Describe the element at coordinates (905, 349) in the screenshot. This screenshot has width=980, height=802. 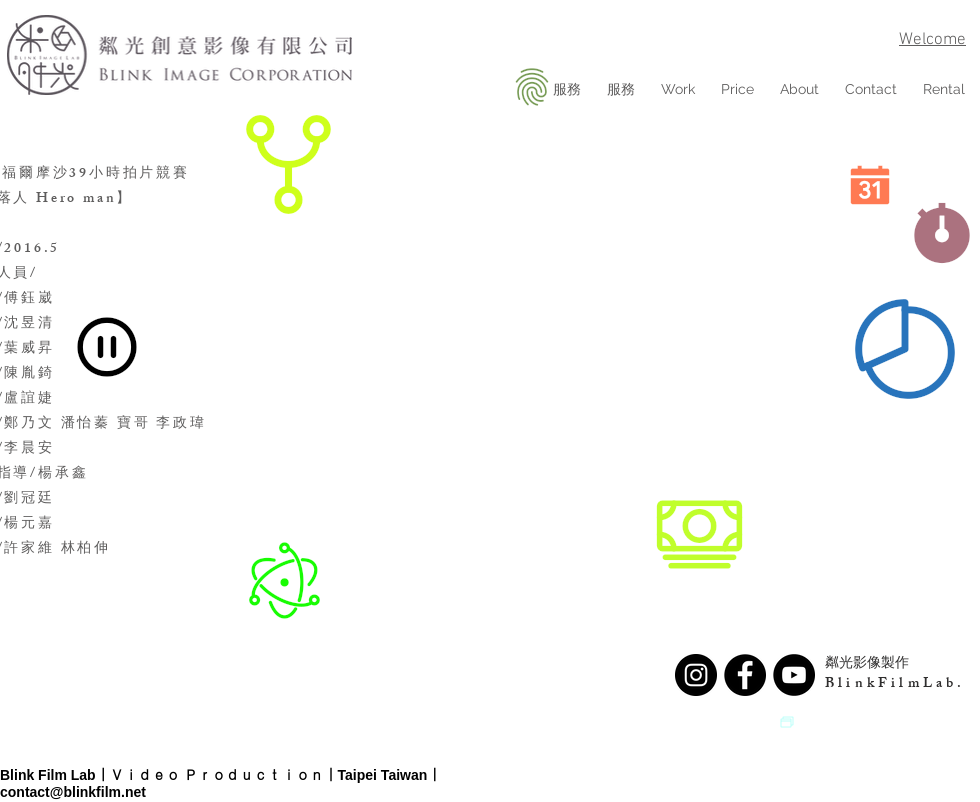
I see `view data breakdown or statistics` at that location.